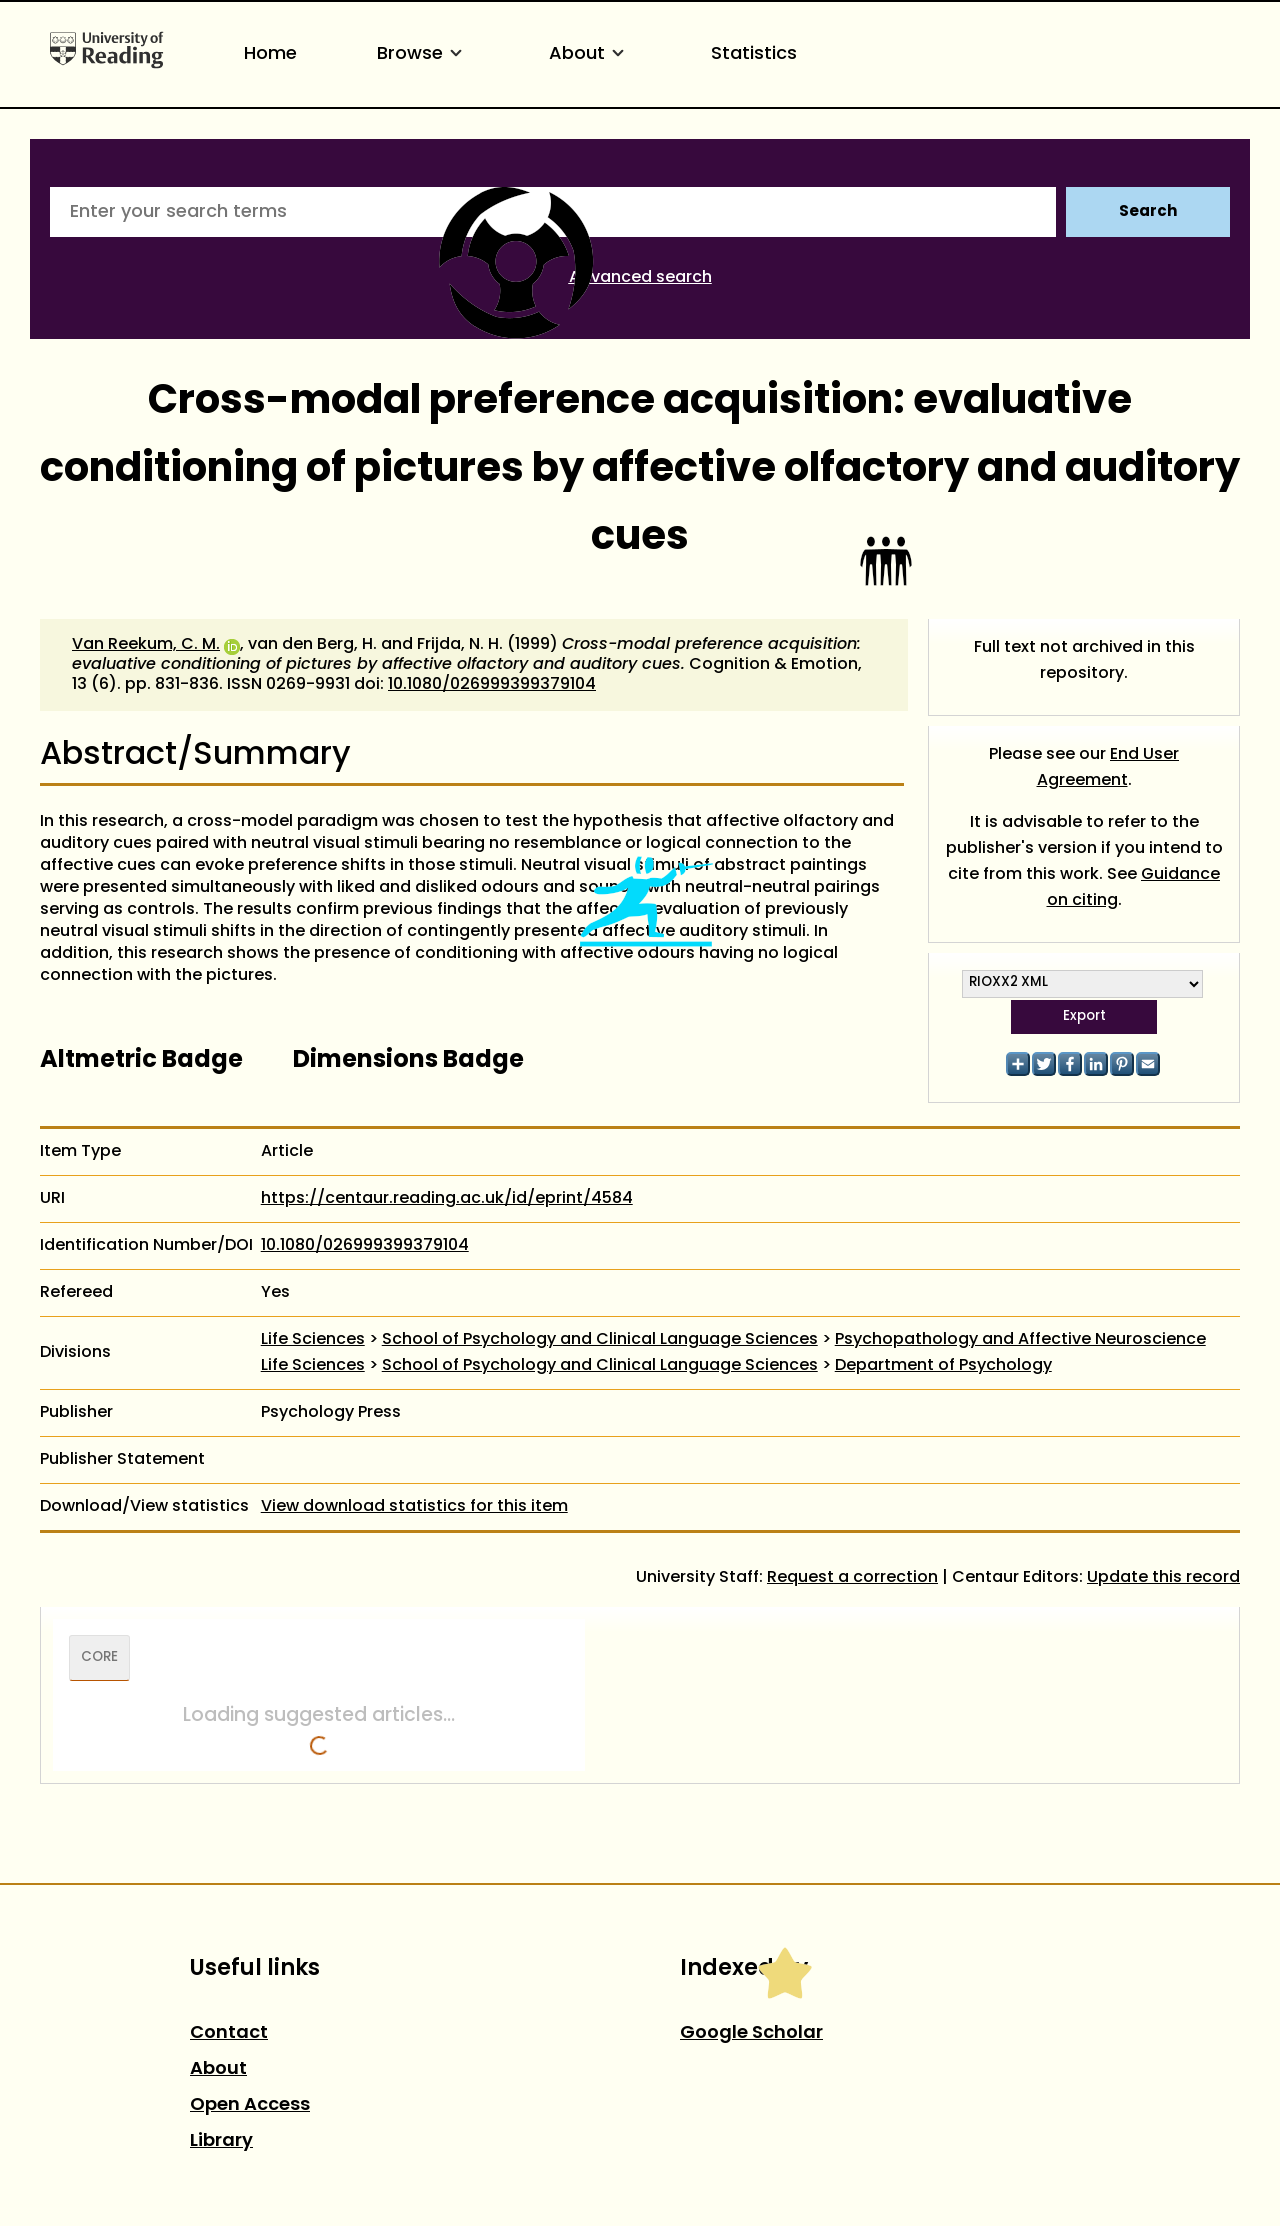 This screenshot has height=2226, width=1280. Describe the element at coordinates (886, 561) in the screenshot. I see `view your friends list` at that location.